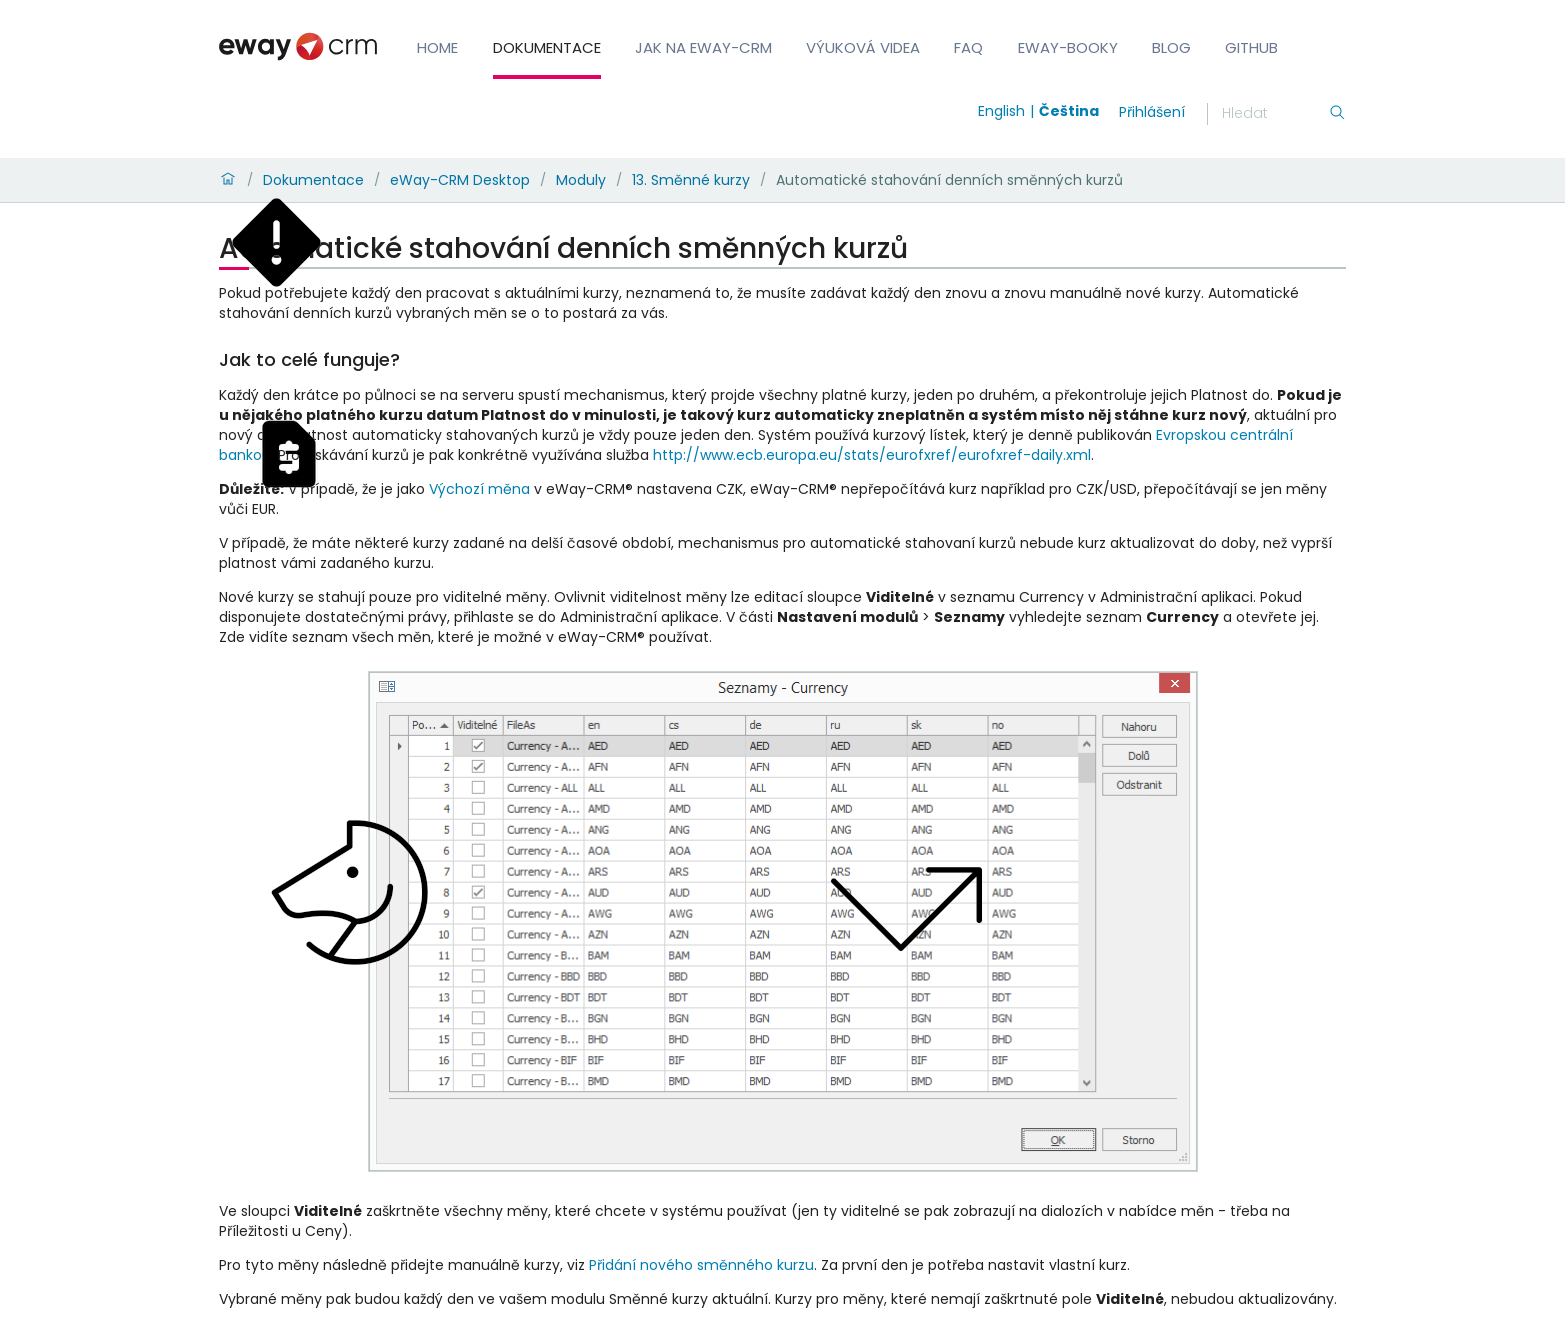  Describe the element at coordinates (355, 892) in the screenshot. I see `access equestrian or horse-related features` at that location.